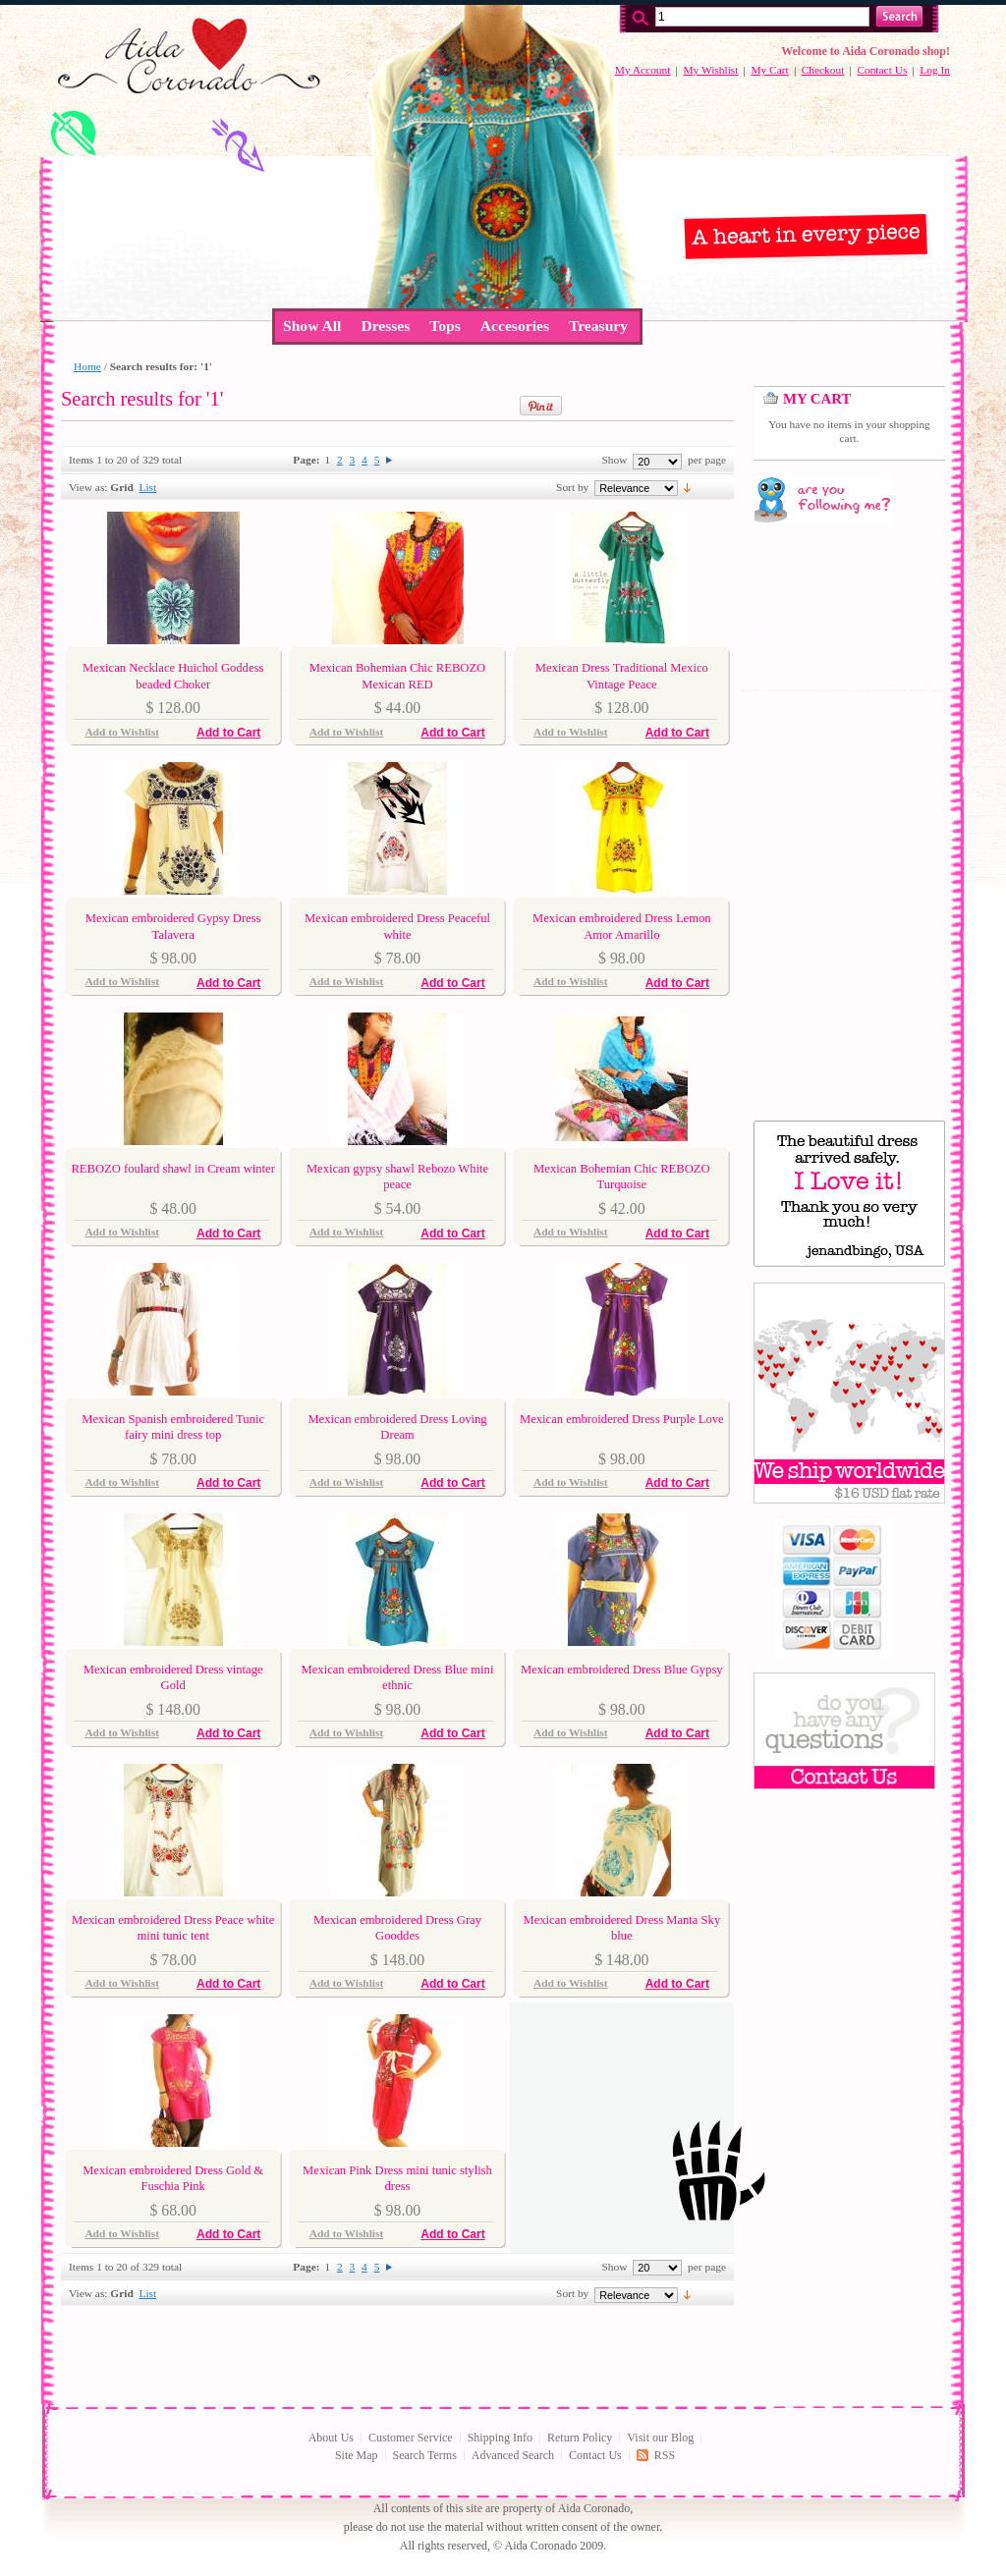 This screenshot has height=2576, width=1006. Describe the element at coordinates (73, 133) in the screenshot. I see `attack or combat action button` at that location.